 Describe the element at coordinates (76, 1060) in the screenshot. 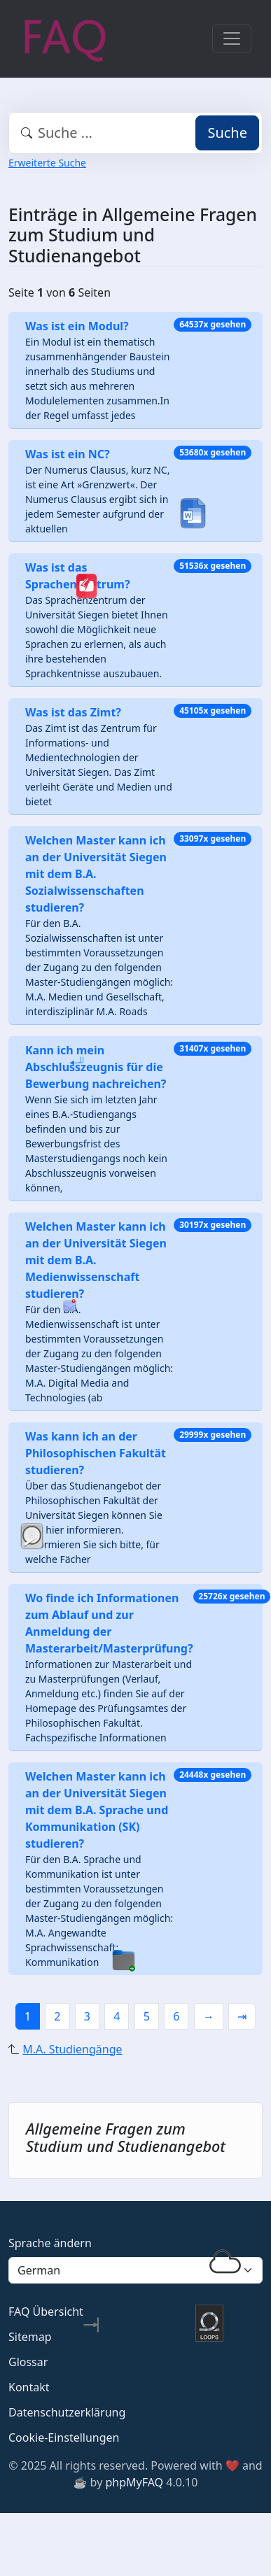

I see `reply to all recipients of an email` at that location.